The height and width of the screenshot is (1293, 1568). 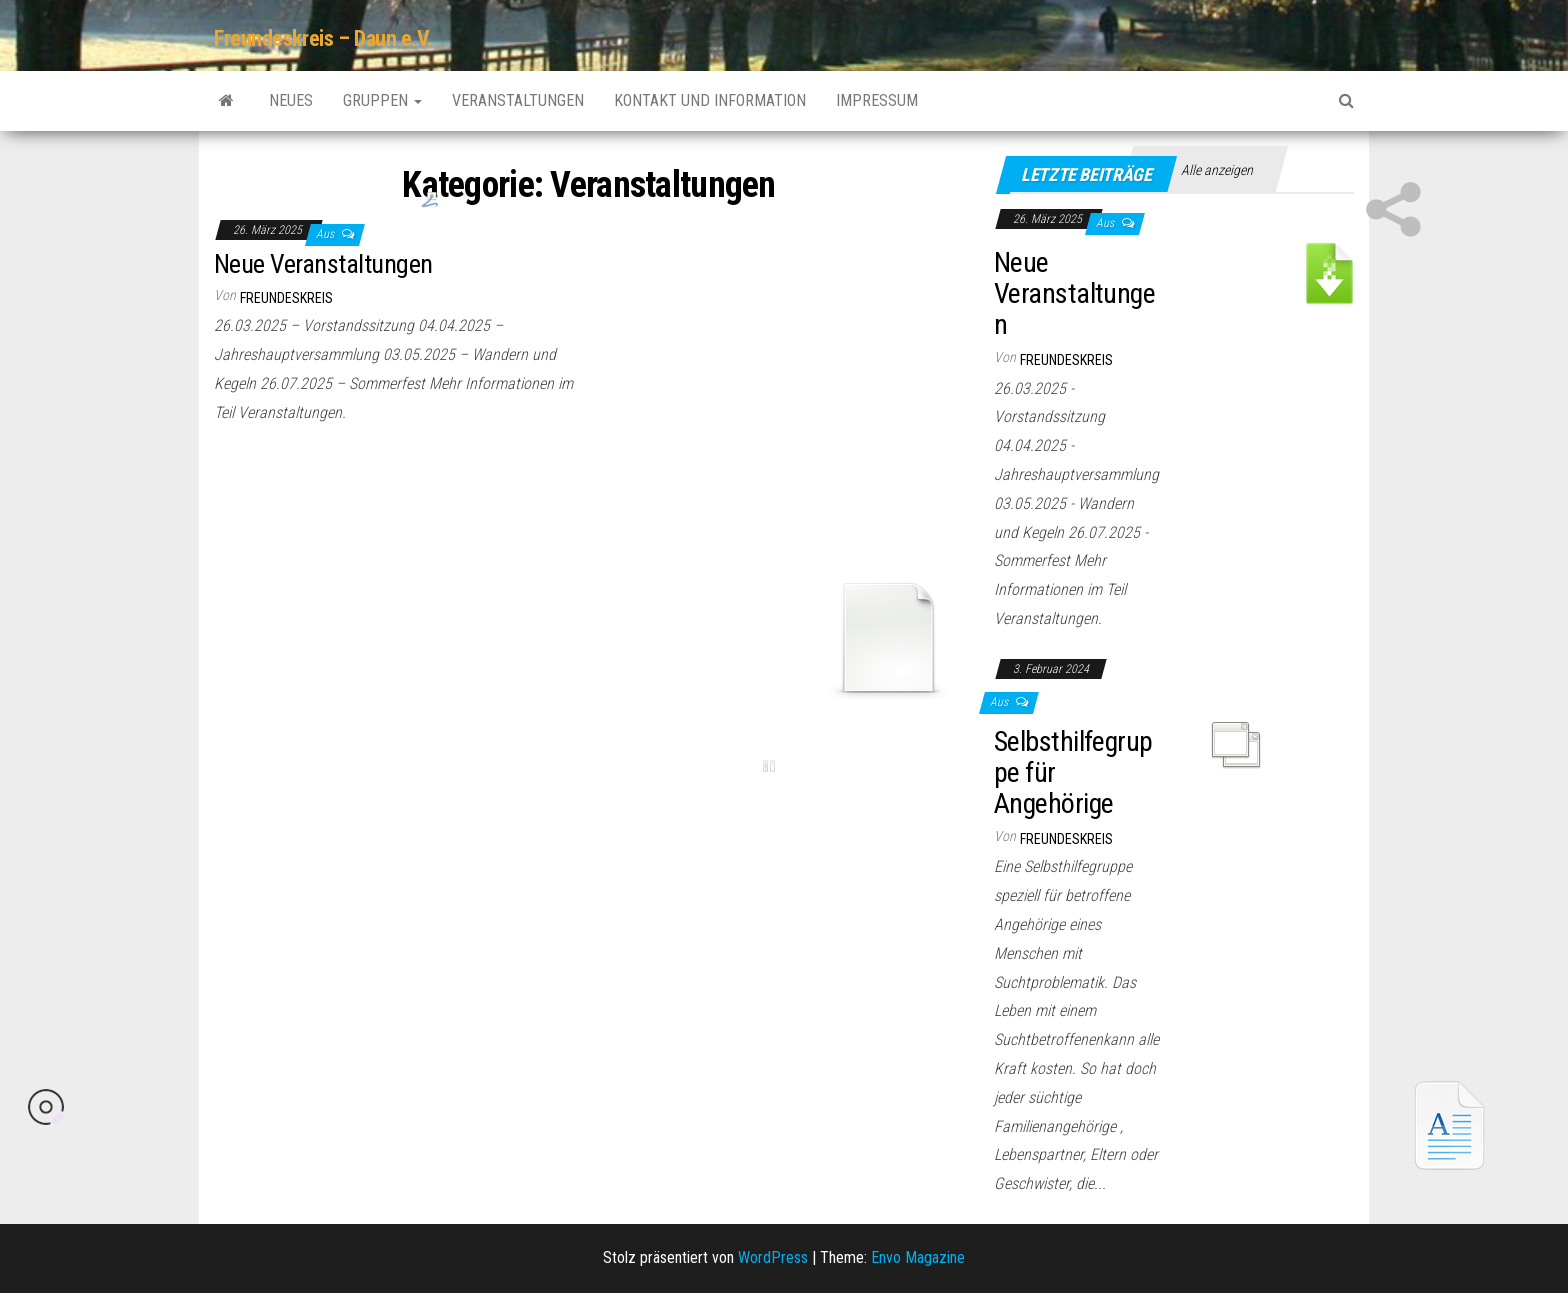 What do you see at coordinates (769, 766) in the screenshot?
I see `pause media playback` at bounding box center [769, 766].